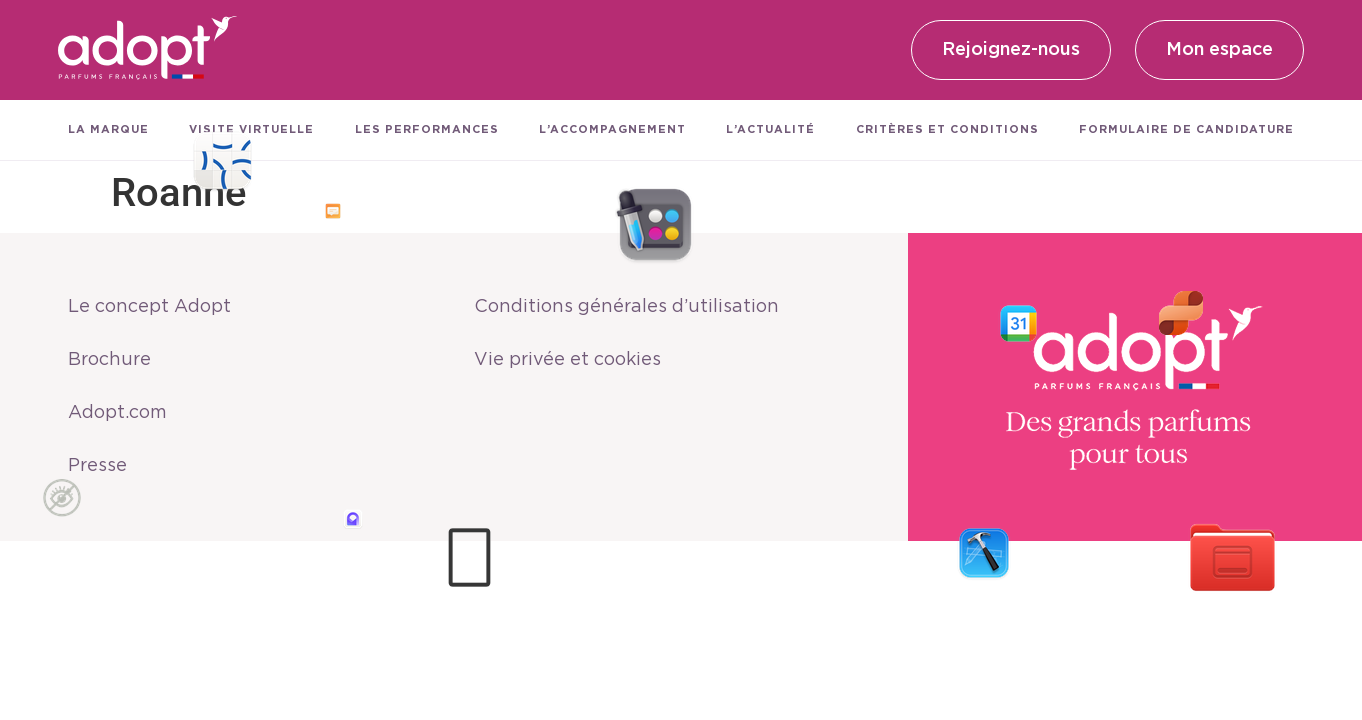 This screenshot has height=720, width=1362. I want to click on open instant messaging app, so click(333, 211).